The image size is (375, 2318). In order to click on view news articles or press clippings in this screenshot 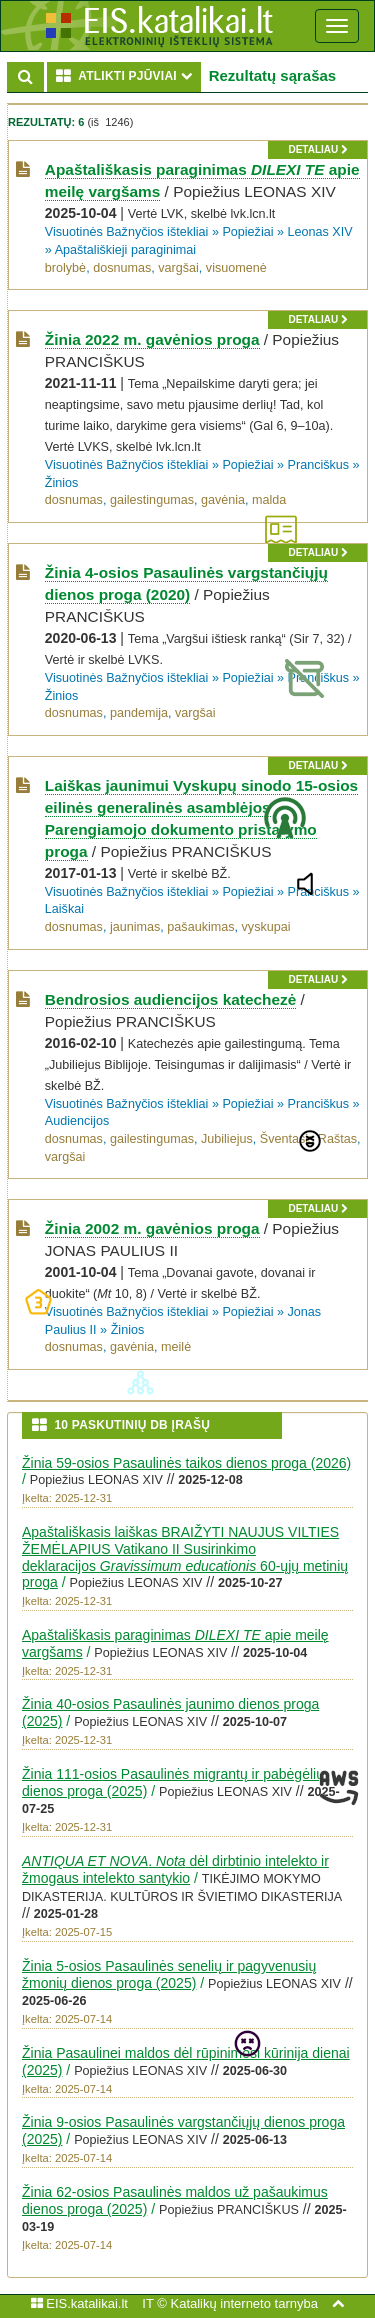, I will do `click(281, 529)`.